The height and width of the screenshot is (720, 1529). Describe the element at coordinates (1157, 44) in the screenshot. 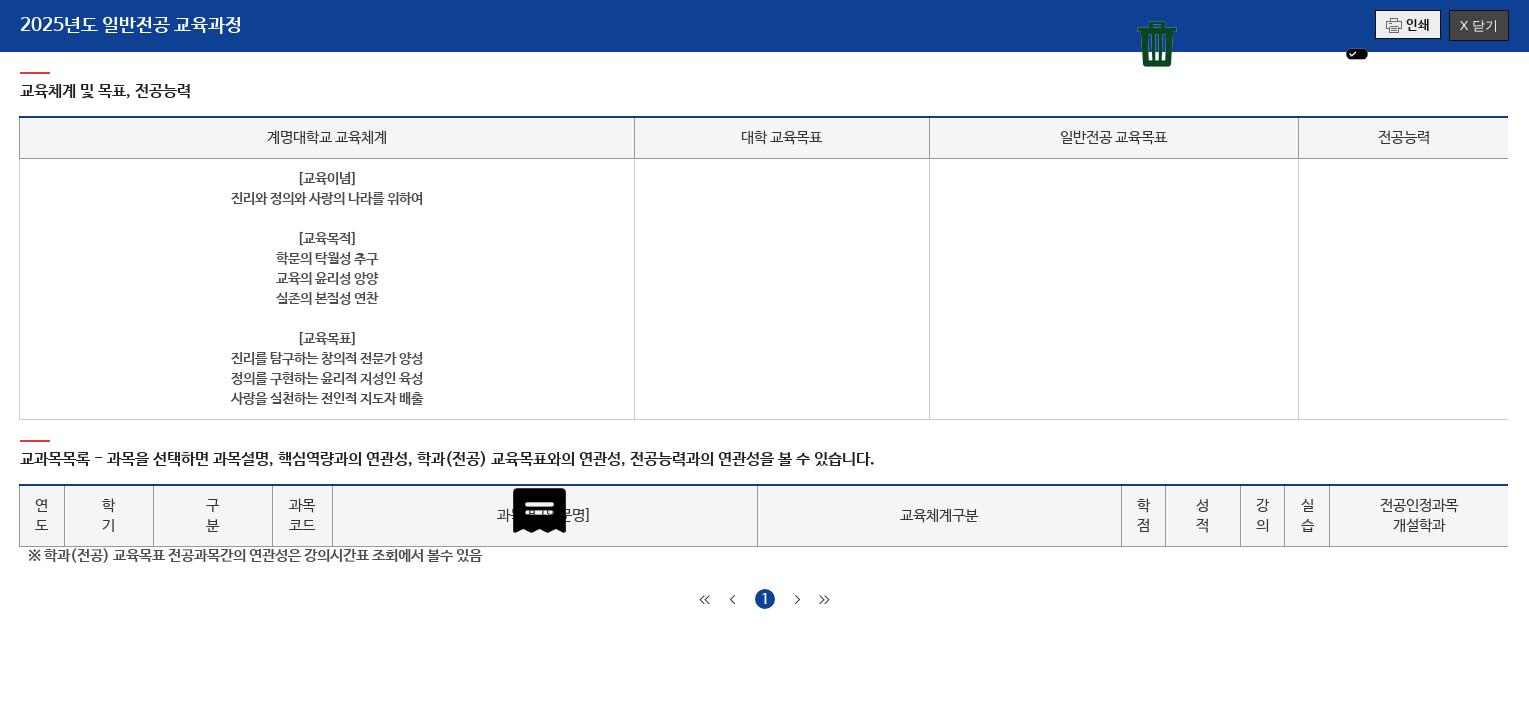

I see `delete this item` at that location.